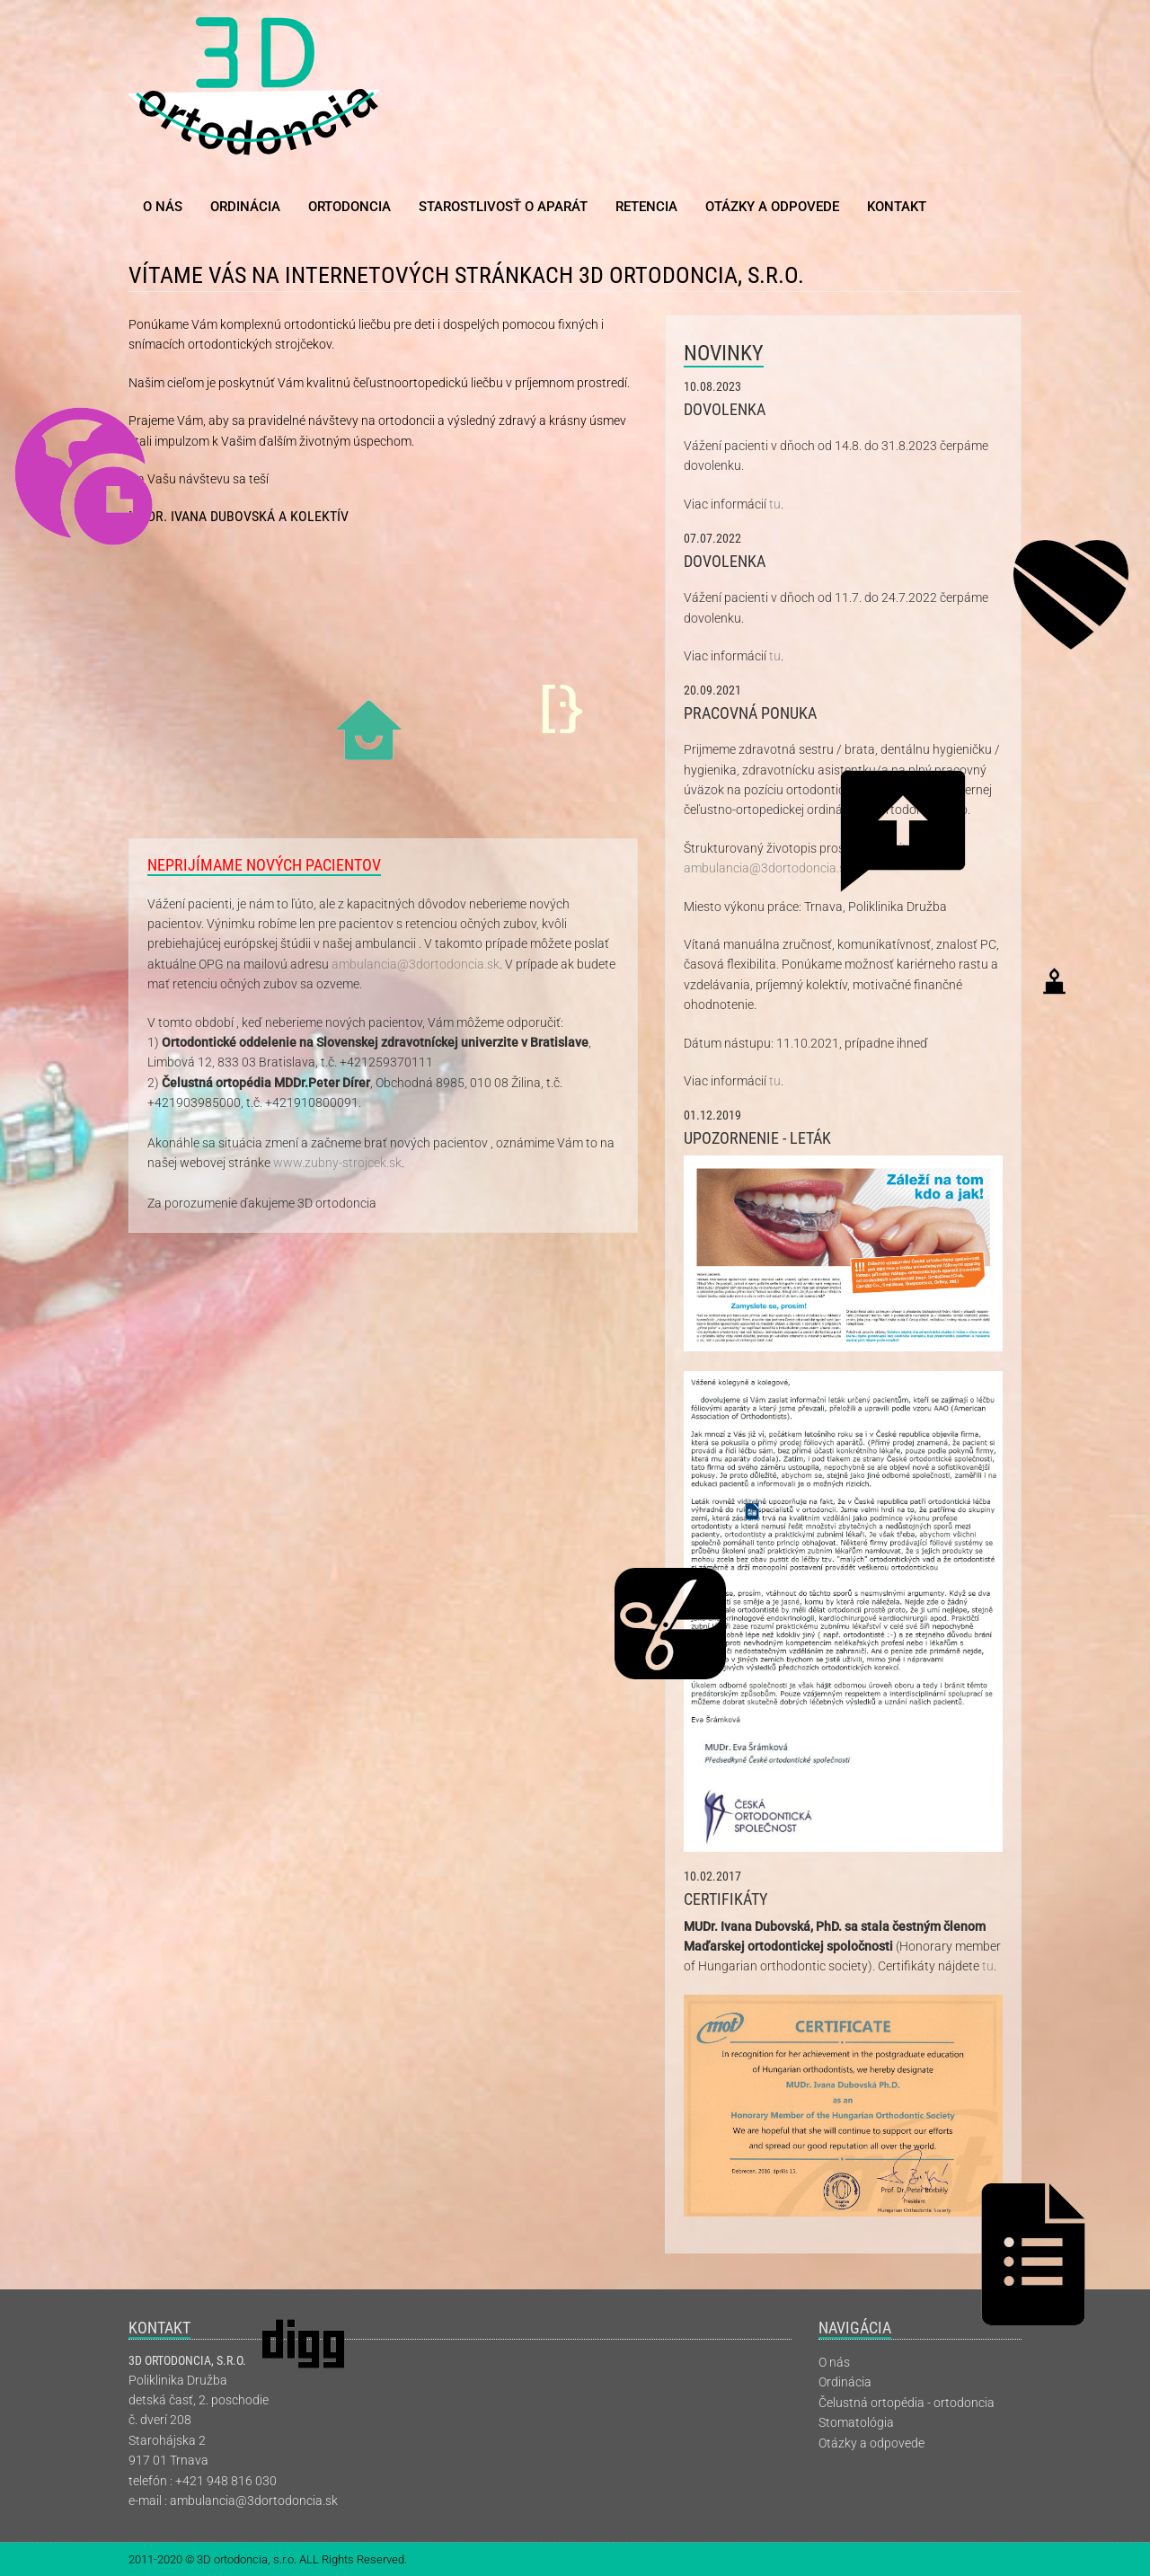  Describe the element at coordinates (903, 827) in the screenshot. I see `upload a file to the conversation` at that location.